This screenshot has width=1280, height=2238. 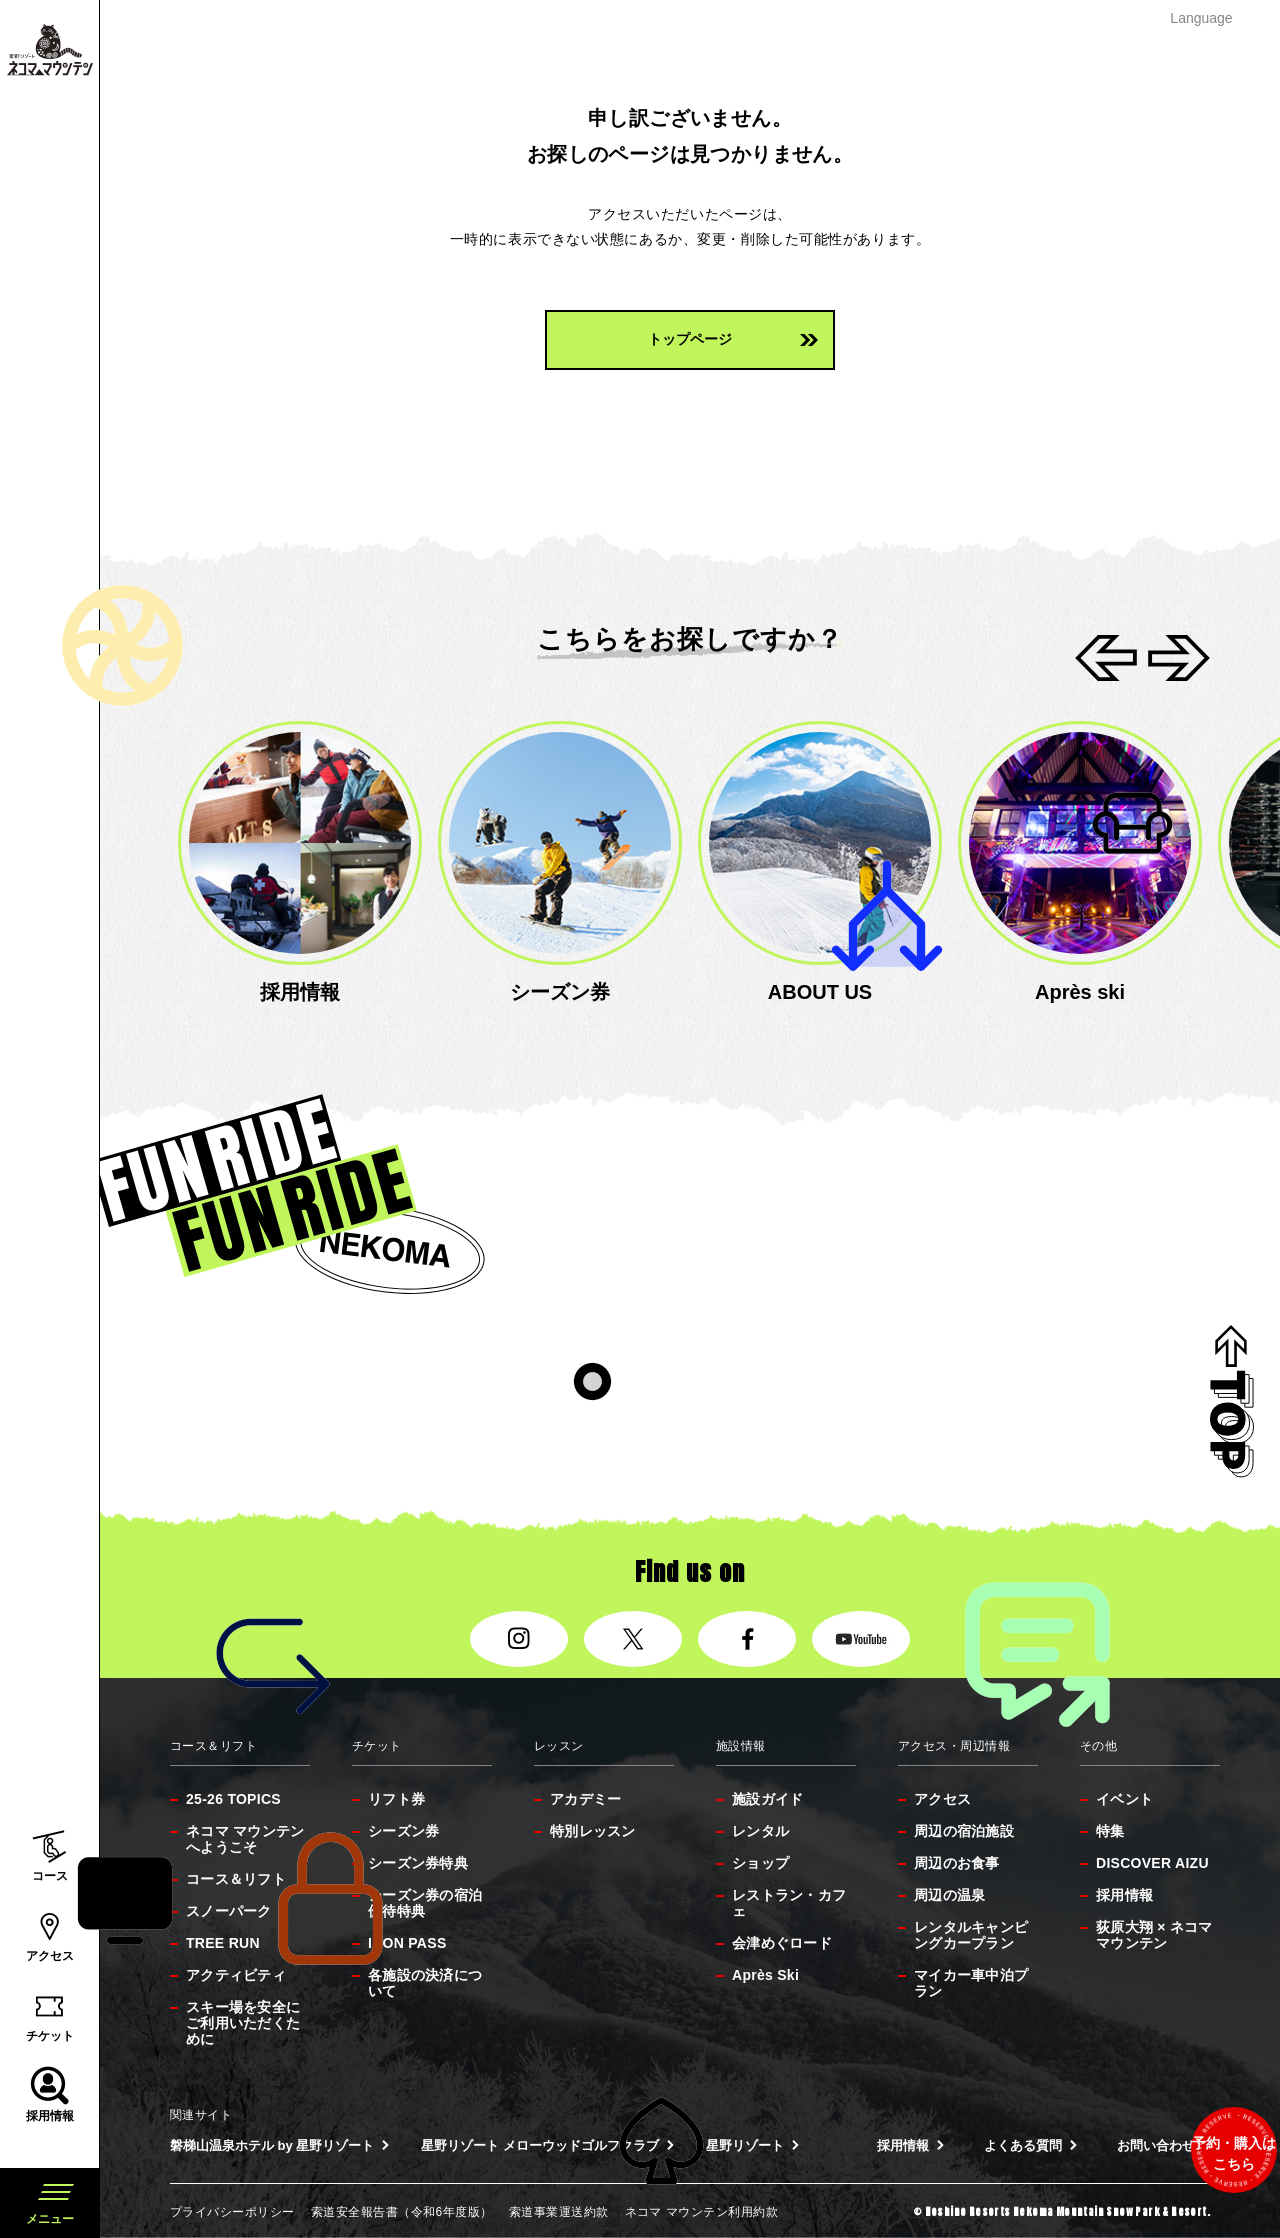 I want to click on redo or repeat last action, so click(x=273, y=1662).